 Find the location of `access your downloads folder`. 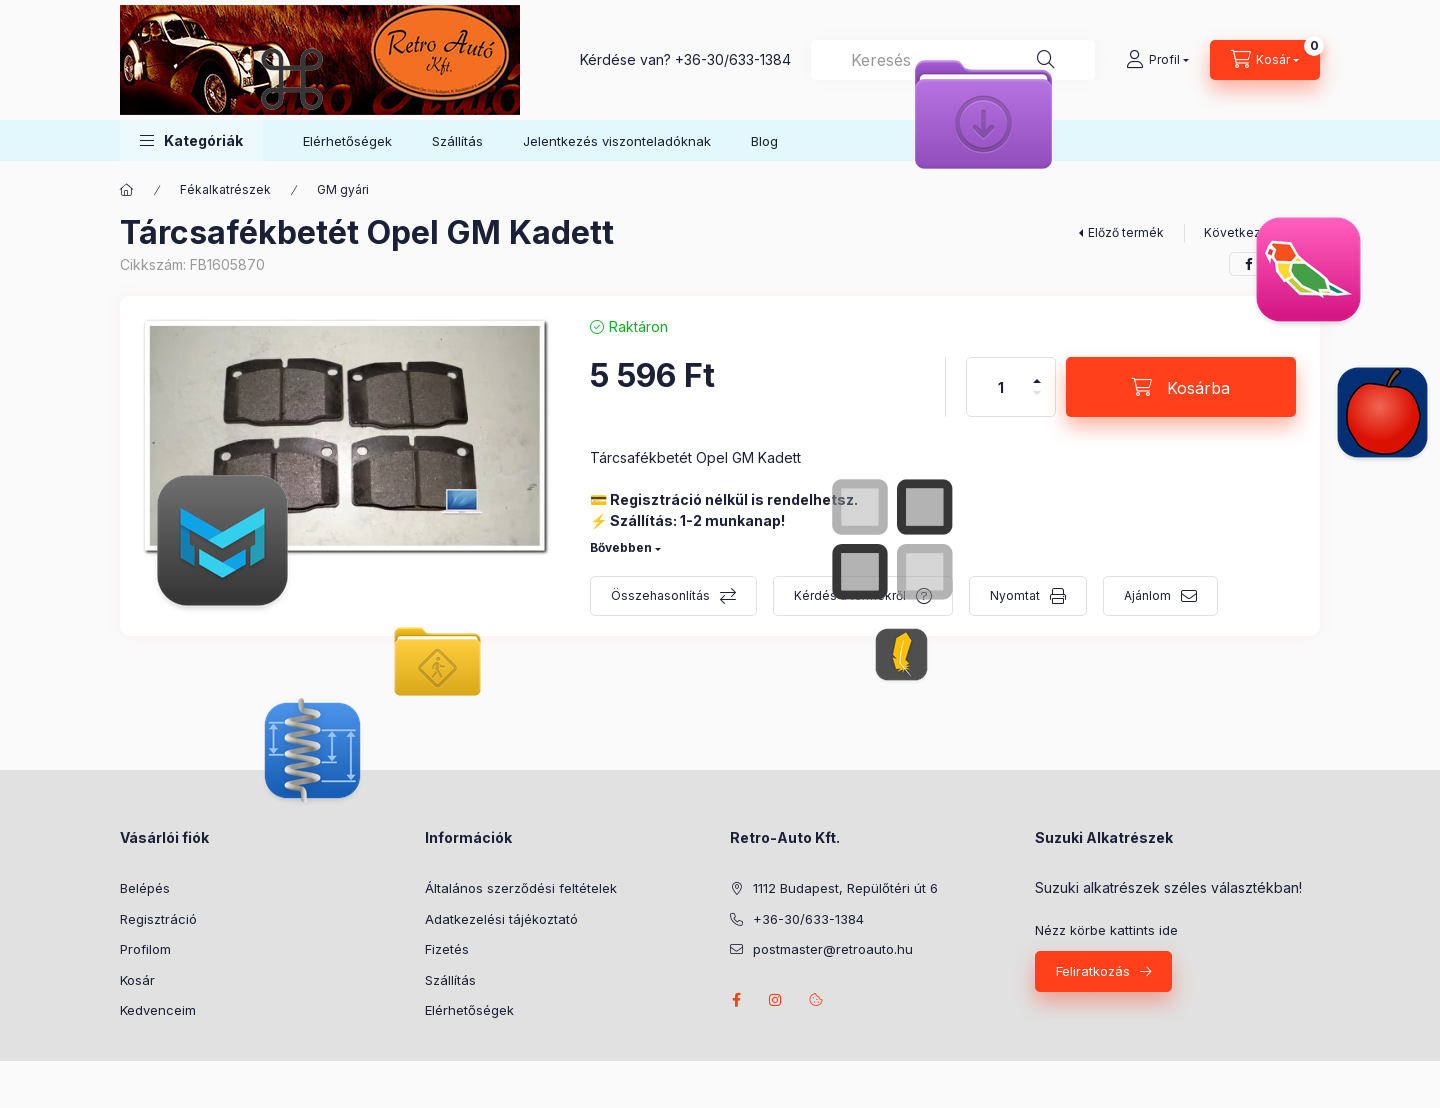

access your downloads folder is located at coordinates (983, 114).